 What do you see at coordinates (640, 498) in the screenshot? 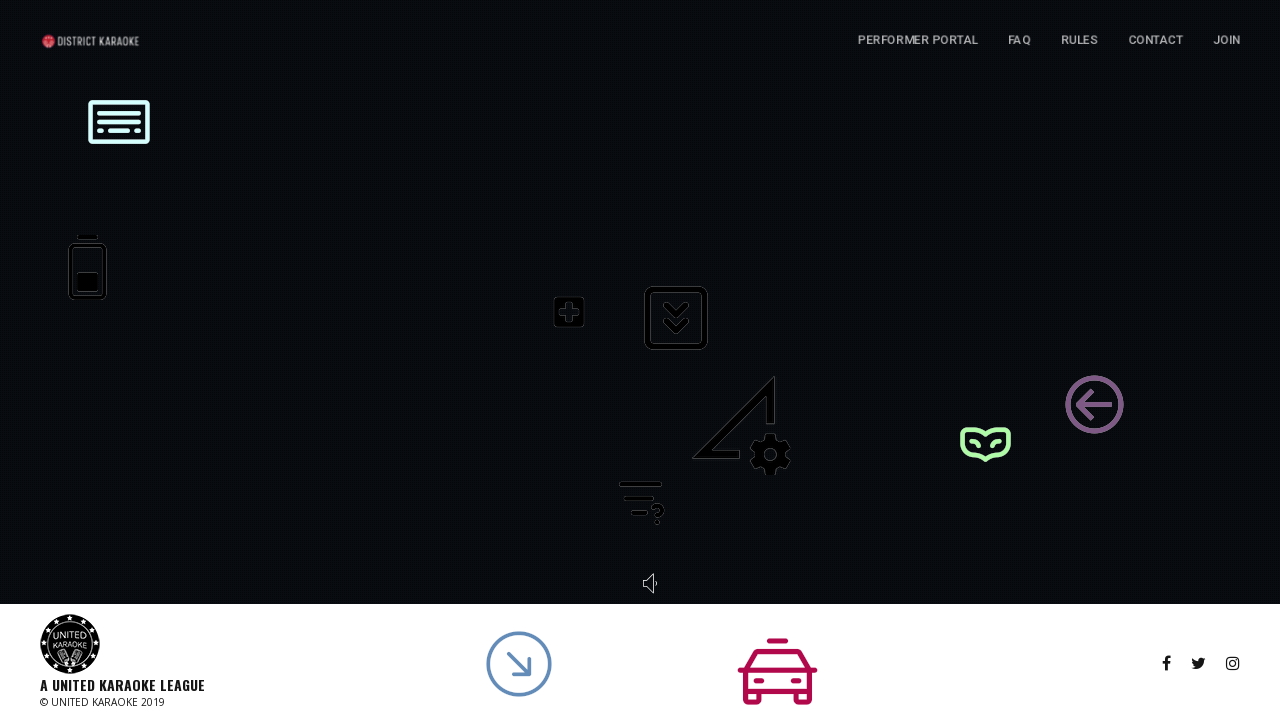
I see `filter settings need attention or review` at bounding box center [640, 498].